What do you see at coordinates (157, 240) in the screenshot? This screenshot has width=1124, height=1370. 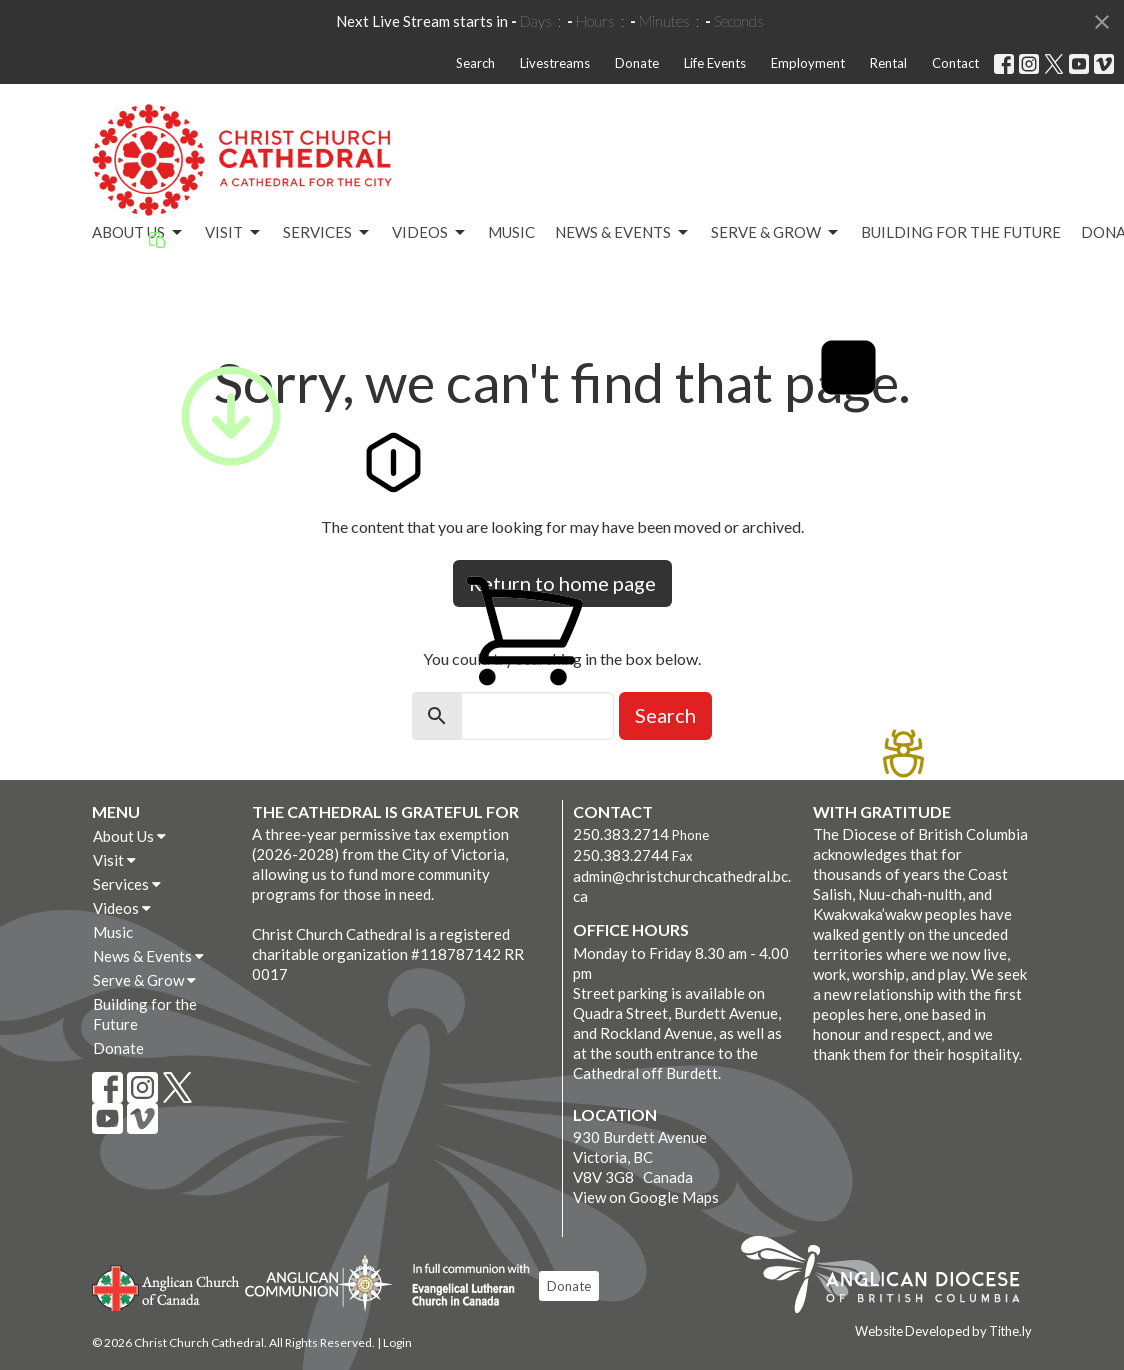 I see `copy file to clipboard` at bounding box center [157, 240].